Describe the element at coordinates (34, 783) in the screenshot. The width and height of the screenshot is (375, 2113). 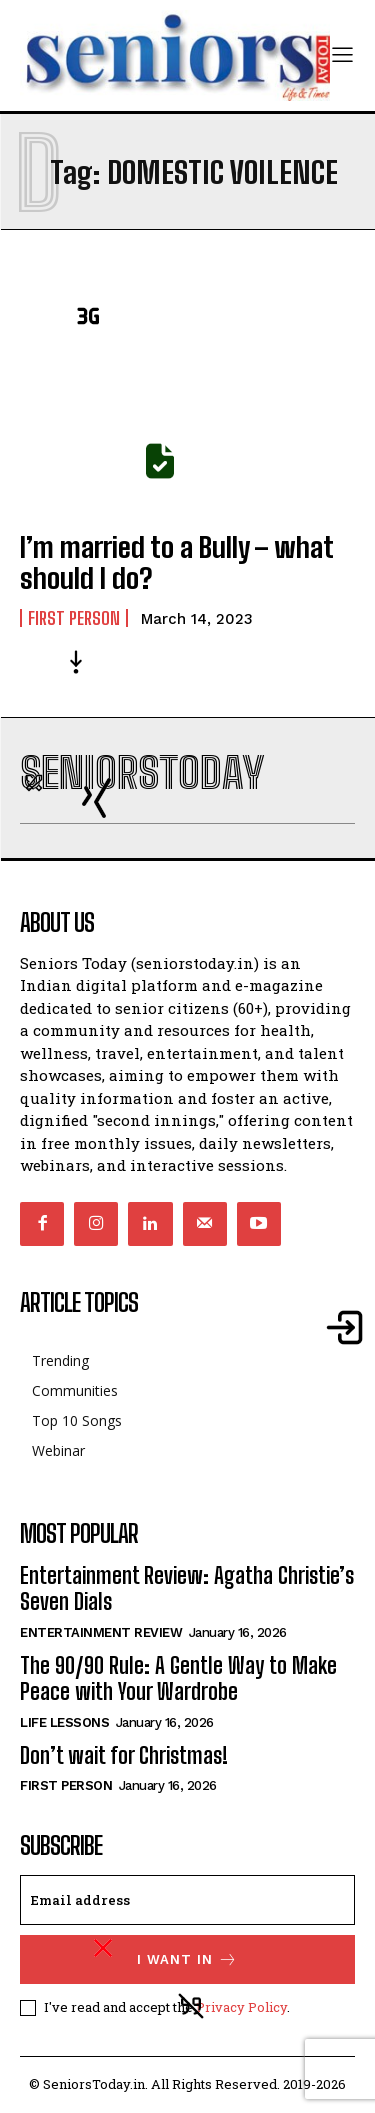
I see `start a battle or combat mode` at that location.